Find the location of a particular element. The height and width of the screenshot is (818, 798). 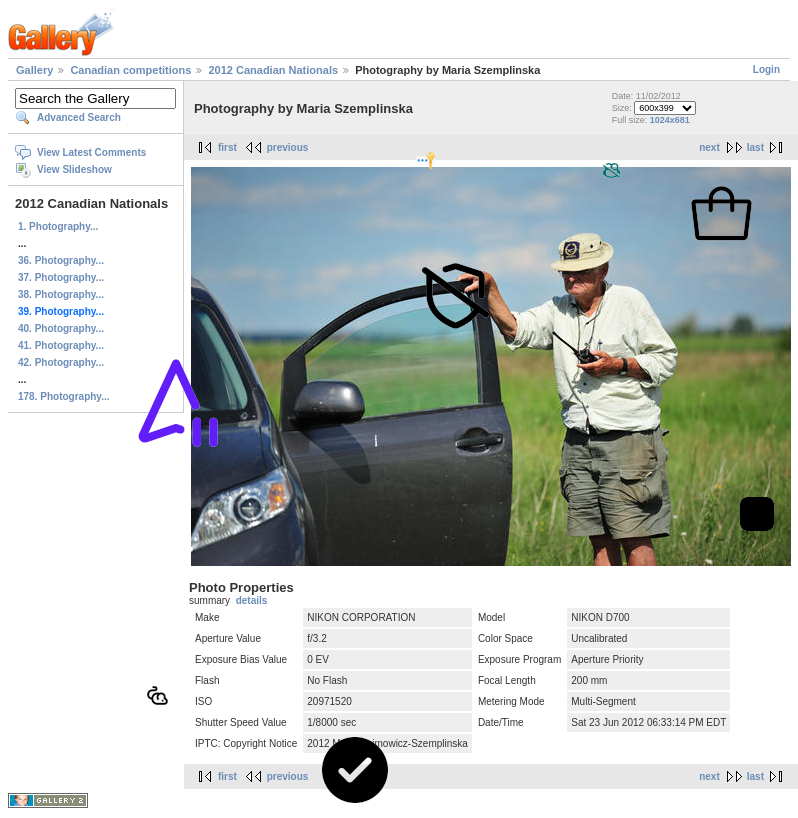

security or protection is disabled is located at coordinates (455, 296).